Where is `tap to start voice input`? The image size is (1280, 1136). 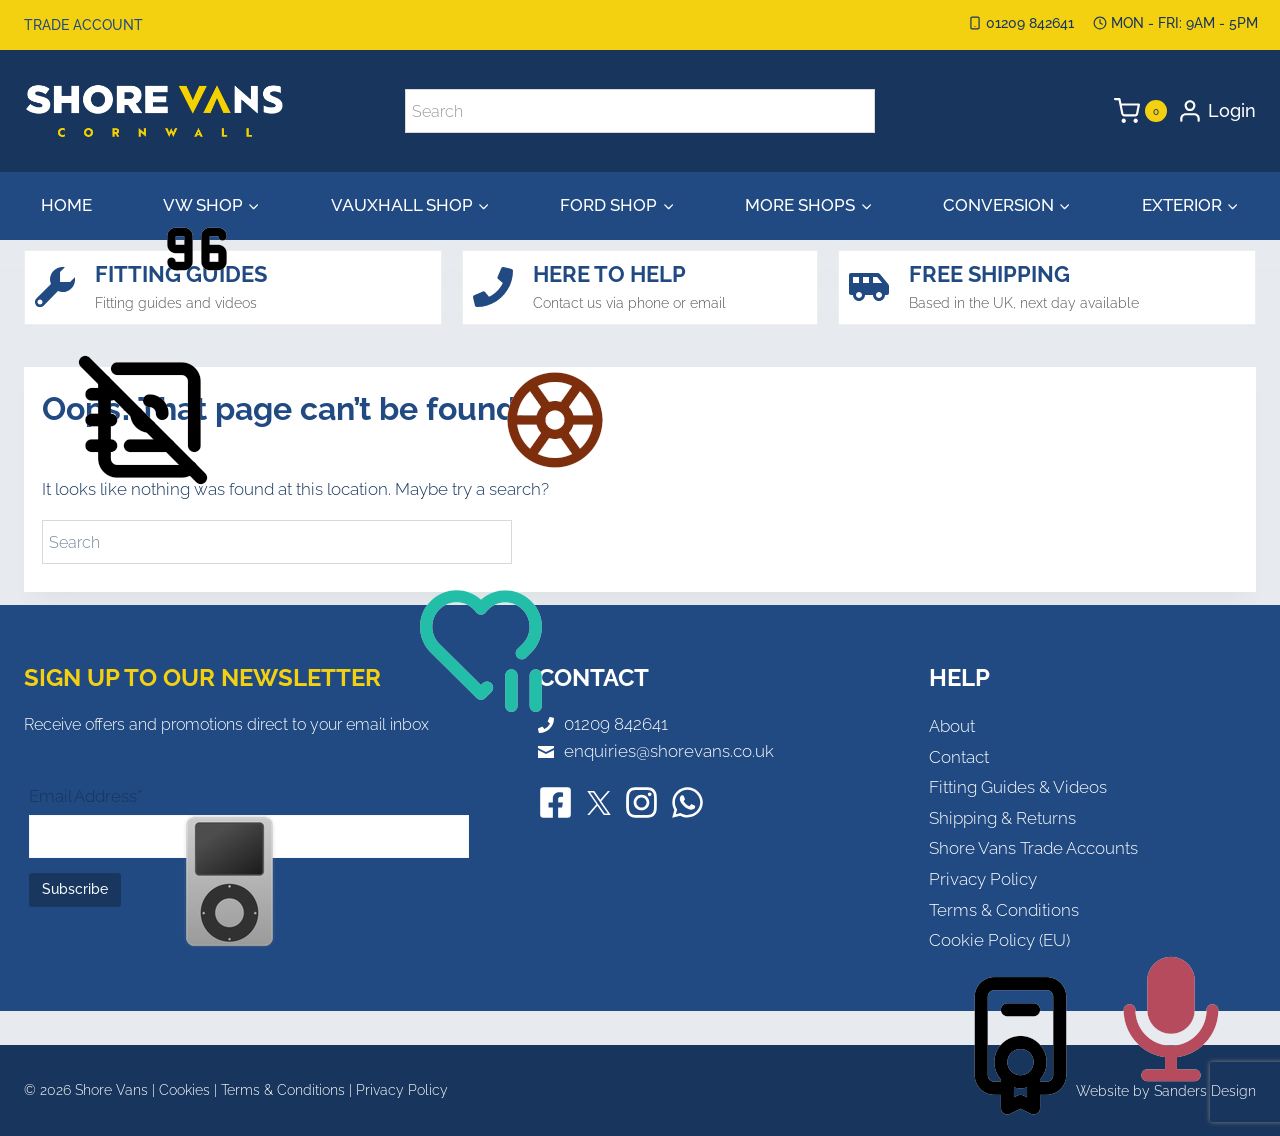
tap to start voice input is located at coordinates (1171, 1022).